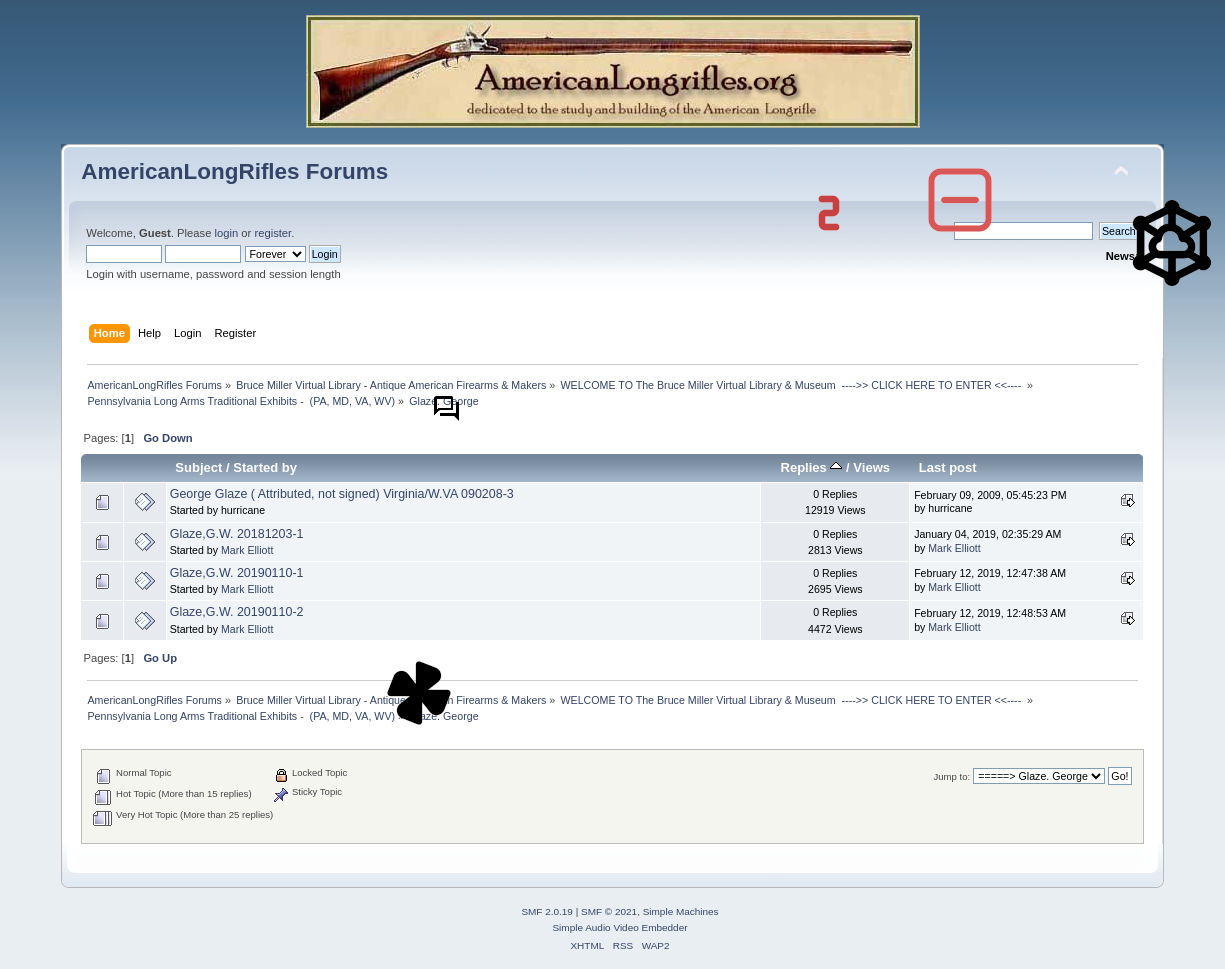 The height and width of the screenshot is (969, 1225). I want to click on open chat or messaging feature, so click(447, 409).